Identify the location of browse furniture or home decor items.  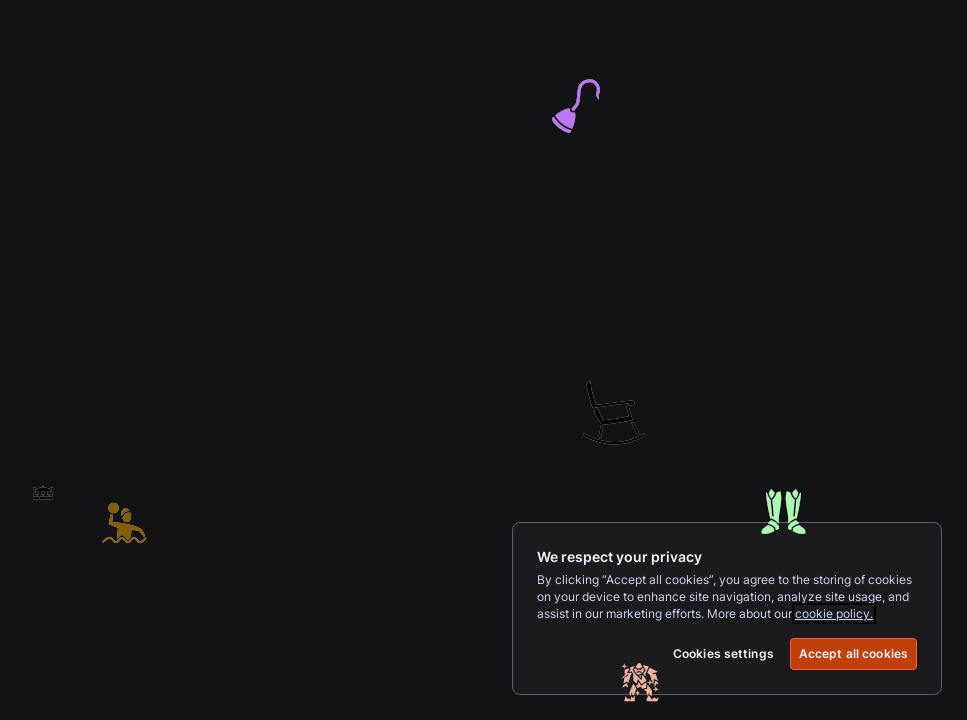
(614, 413).